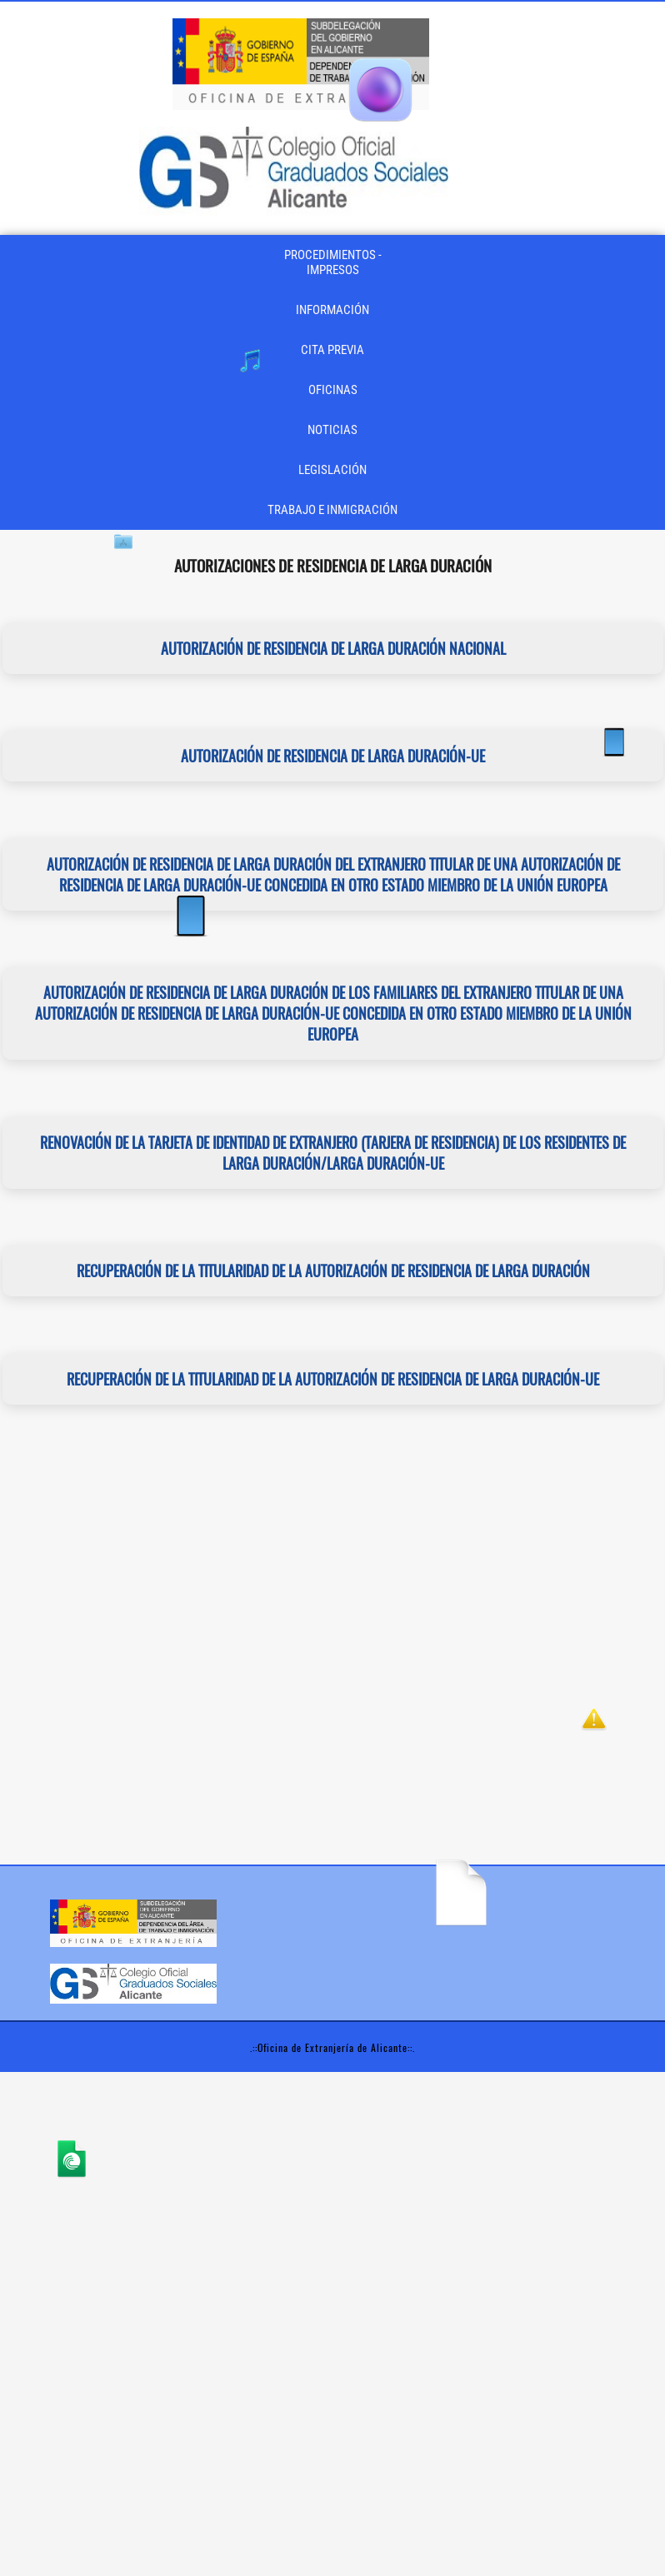  What do you see at coordinates (461, 1894) in the screenshot?
I see `a generic file or document` at bounding box center [461, 1894].